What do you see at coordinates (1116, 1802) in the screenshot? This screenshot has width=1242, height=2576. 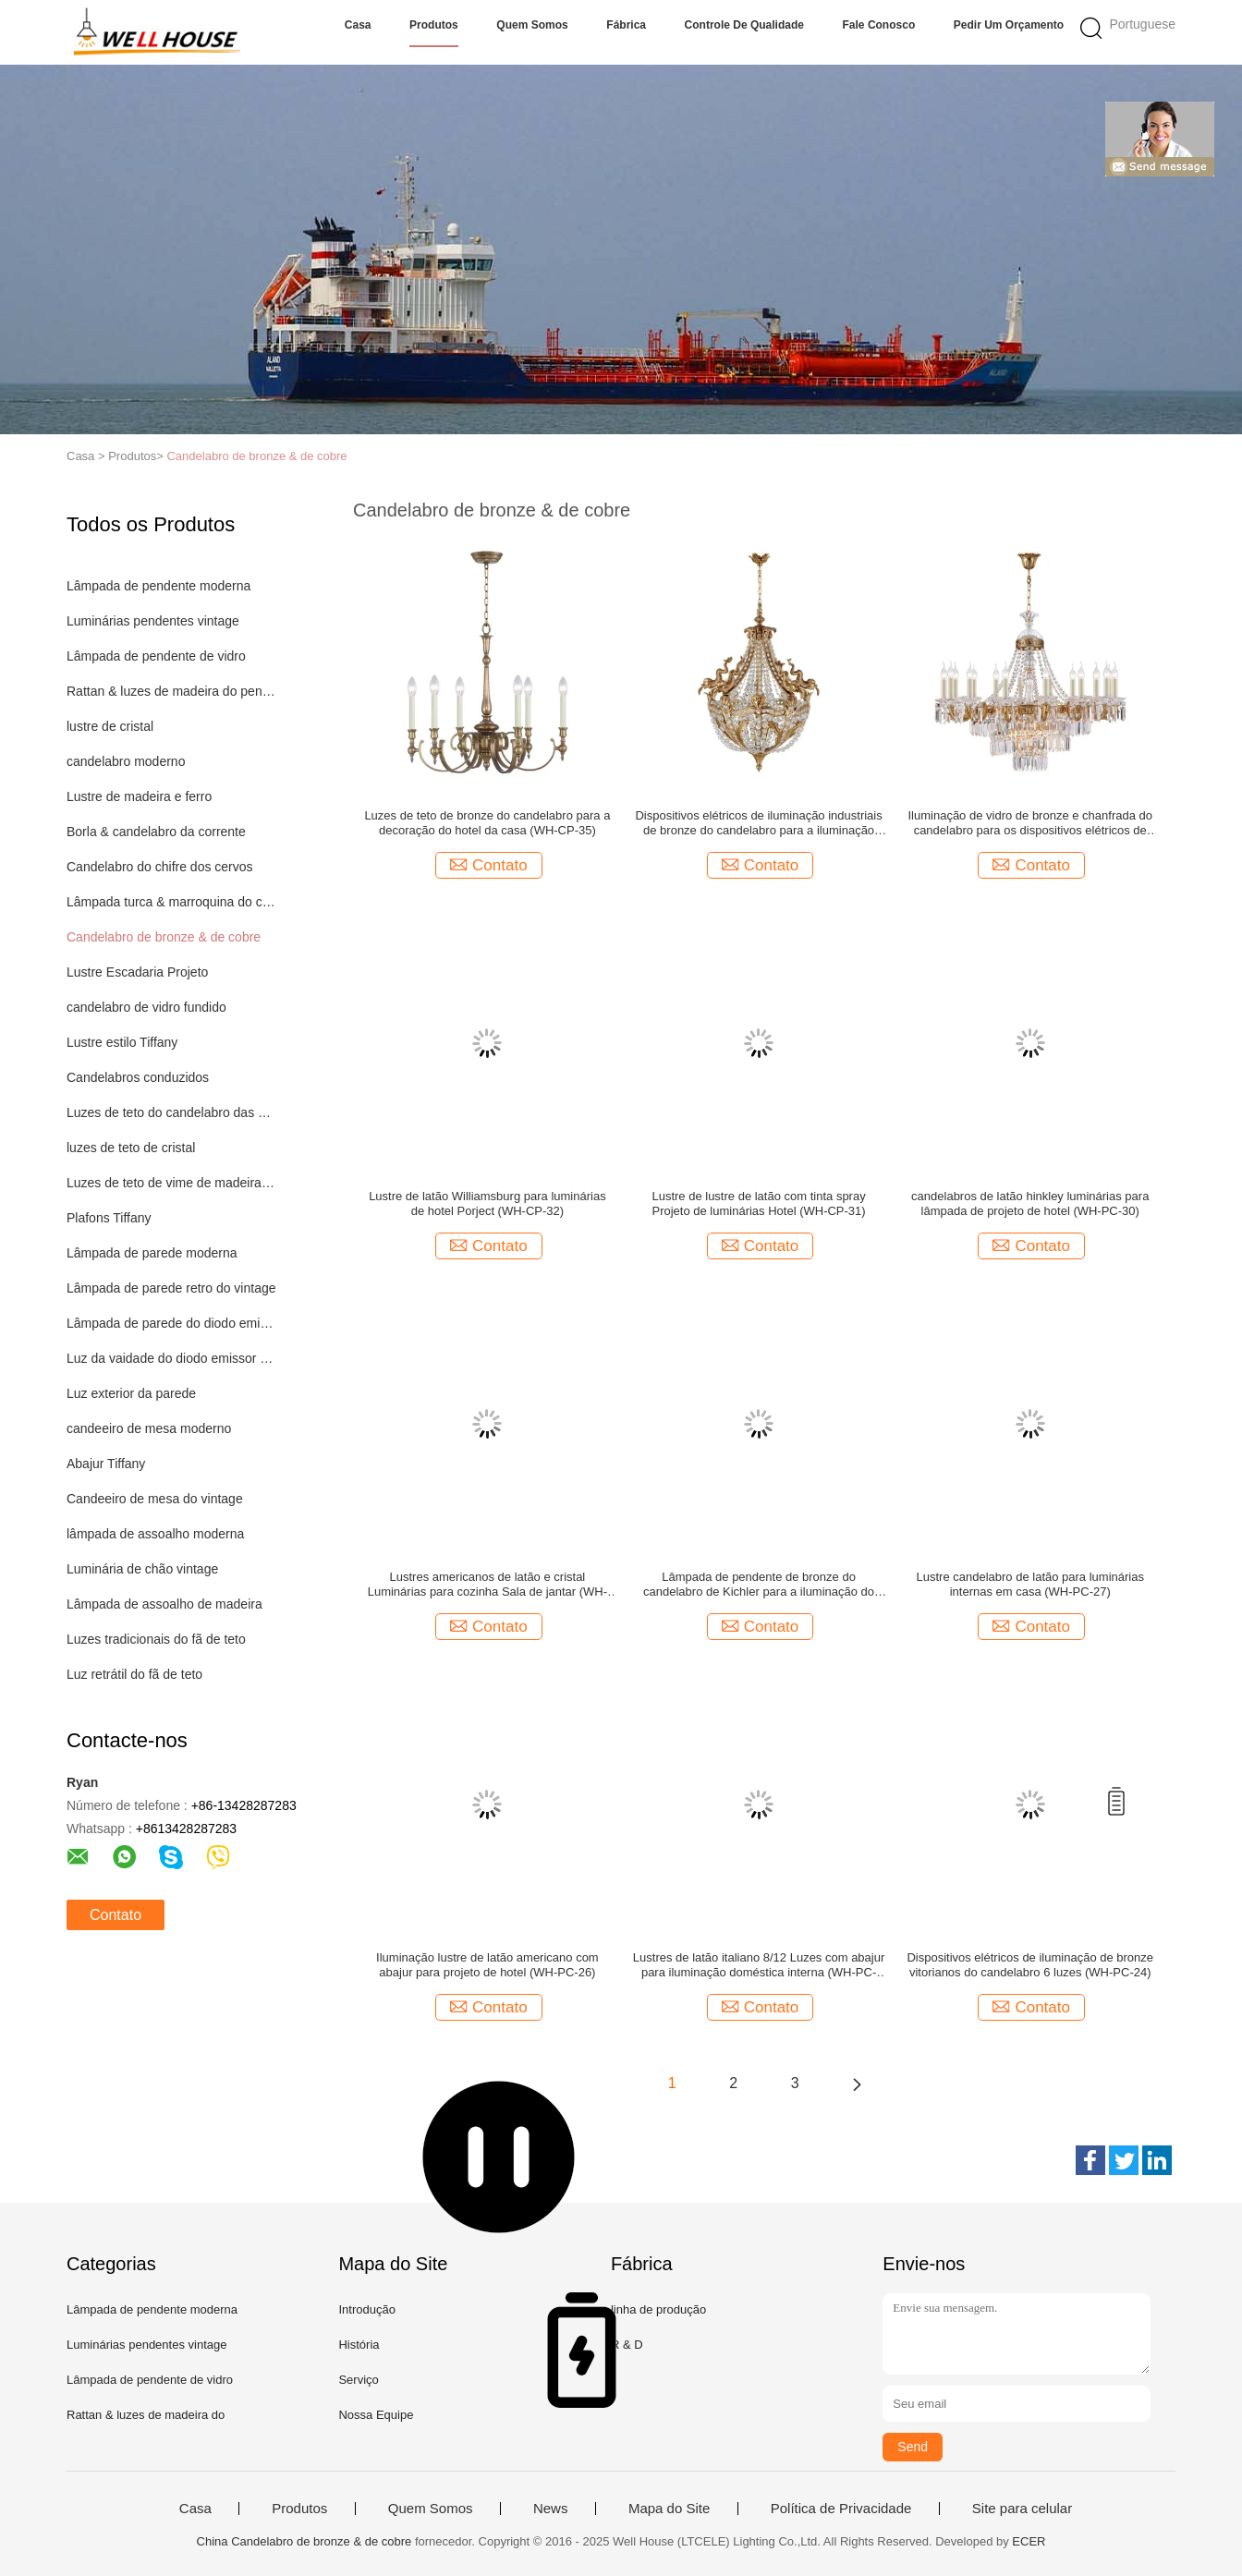 I see `indicates full battery charge` at bounding box center [1116, 1802].